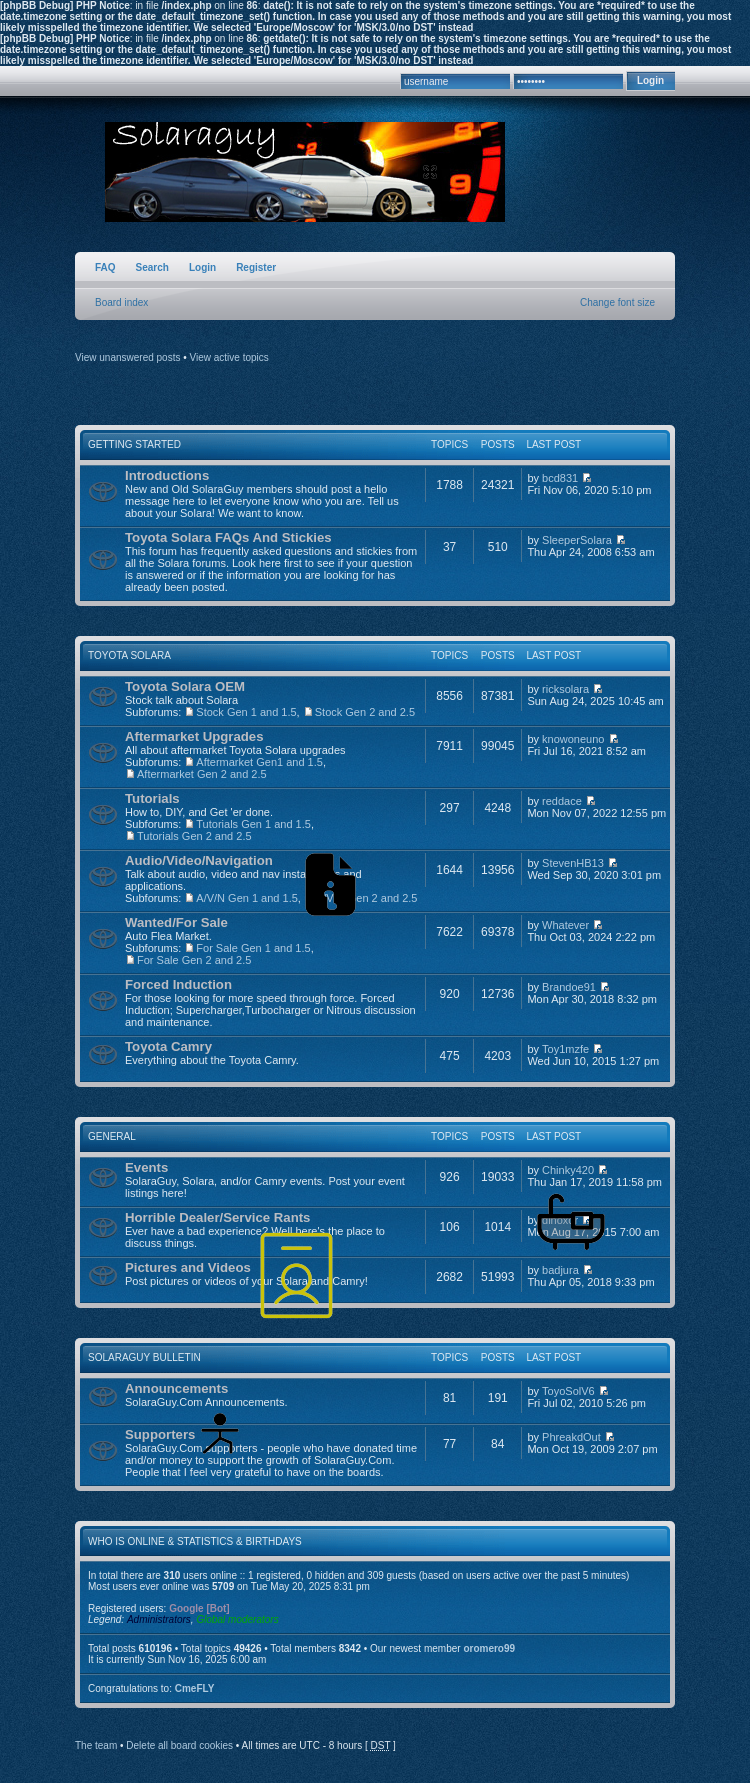 The width and height of the screenshot is (750, 1783). Describe the element at coordinates (571, 1223) in the screenshot. I see `indicates bathroom amenity in a listing` at that location.